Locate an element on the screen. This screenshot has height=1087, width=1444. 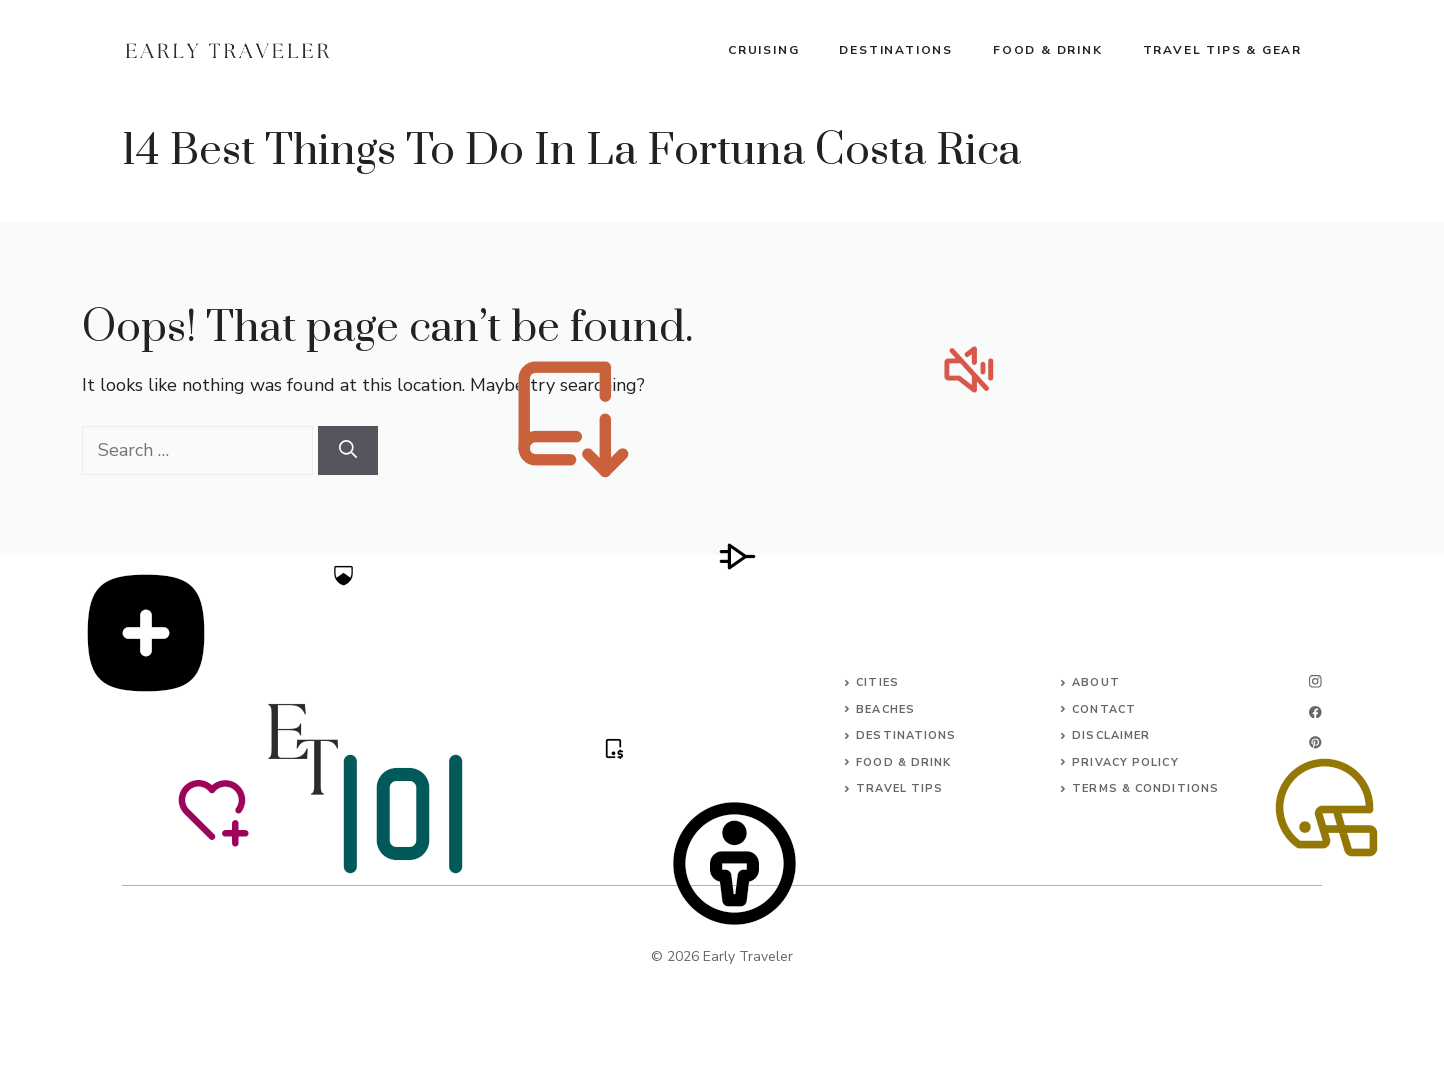
distribute layers evenly in vertical space is located at coordinates (403, 814).